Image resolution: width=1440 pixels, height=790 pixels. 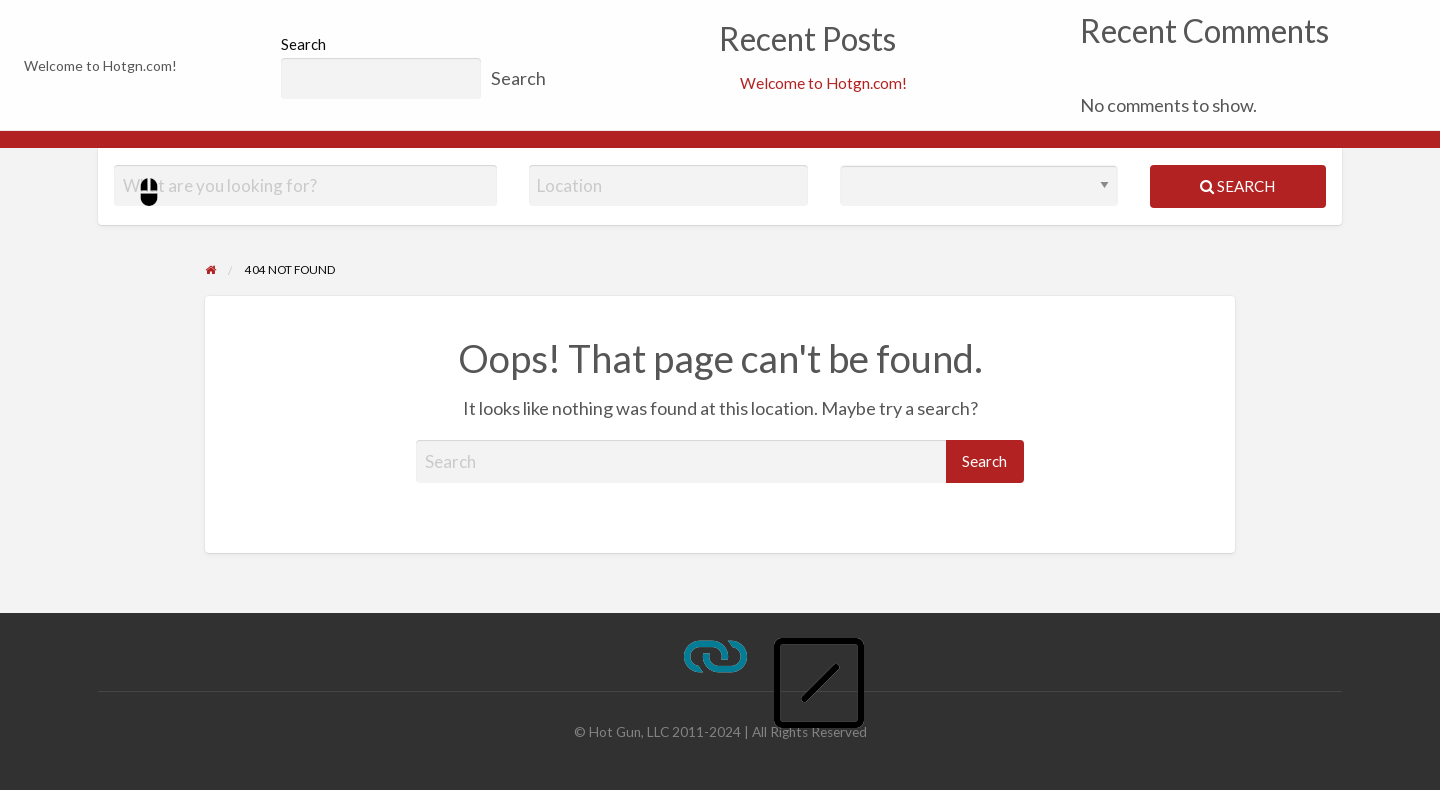 What do you see at coordinates (715, 656) in the screenshot?
I see `copy or share a link` at bounding box center [715, 656].